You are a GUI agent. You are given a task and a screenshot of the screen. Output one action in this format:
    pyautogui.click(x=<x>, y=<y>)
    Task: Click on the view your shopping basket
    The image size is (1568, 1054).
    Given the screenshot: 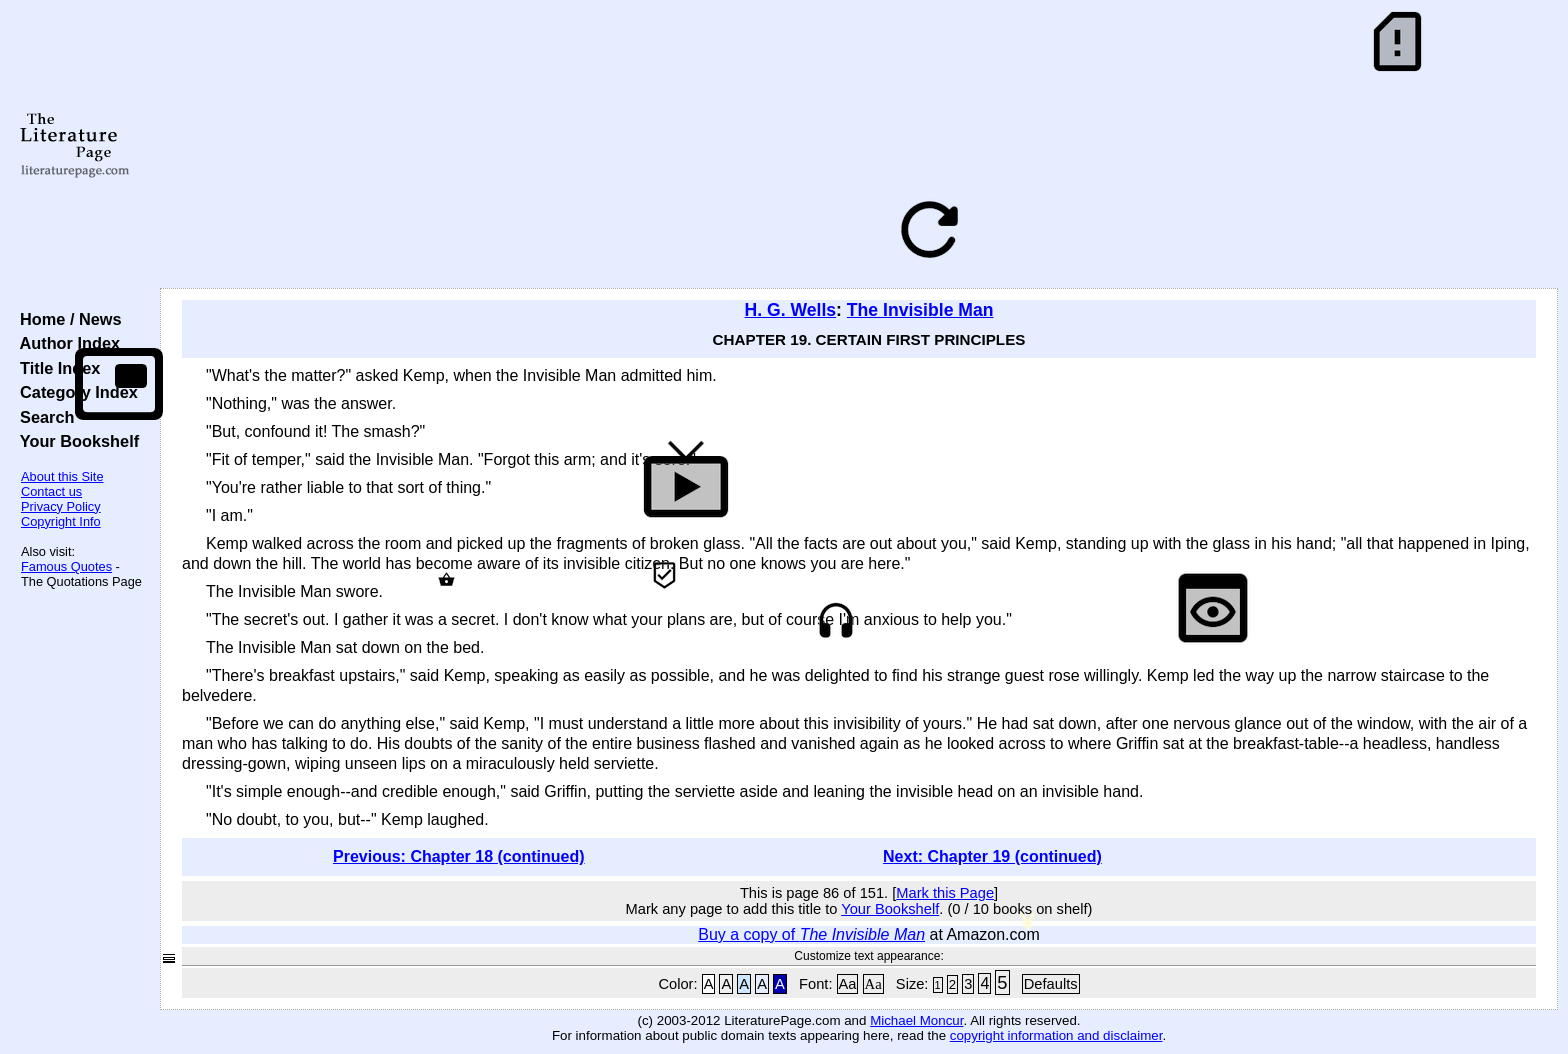 What is the action you would take?
    pyautogui.click(x=446, y=579)
    